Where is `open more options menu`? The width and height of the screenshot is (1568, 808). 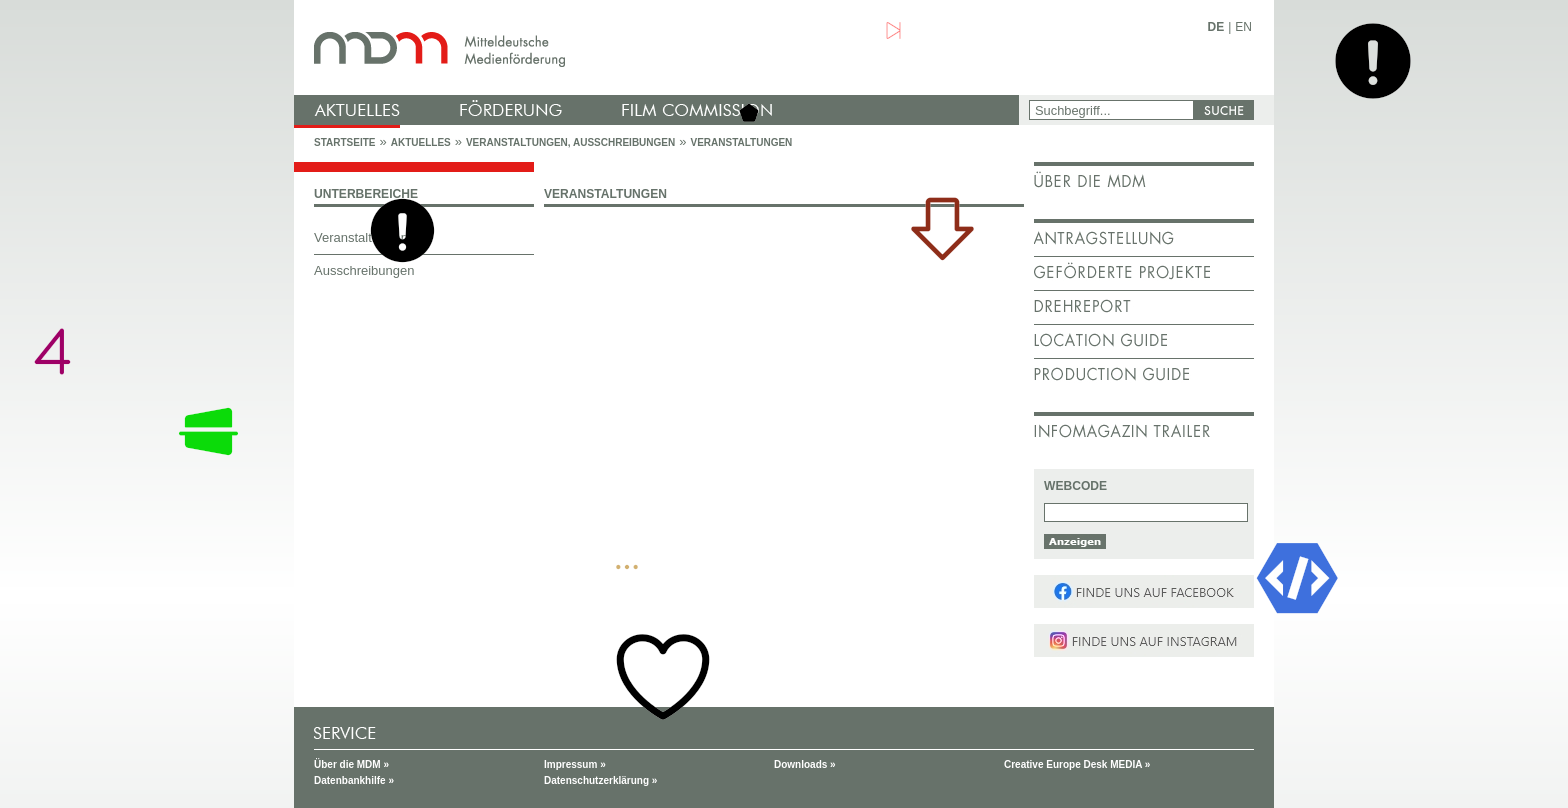
open more options menu is located at coordinates (627, 567).